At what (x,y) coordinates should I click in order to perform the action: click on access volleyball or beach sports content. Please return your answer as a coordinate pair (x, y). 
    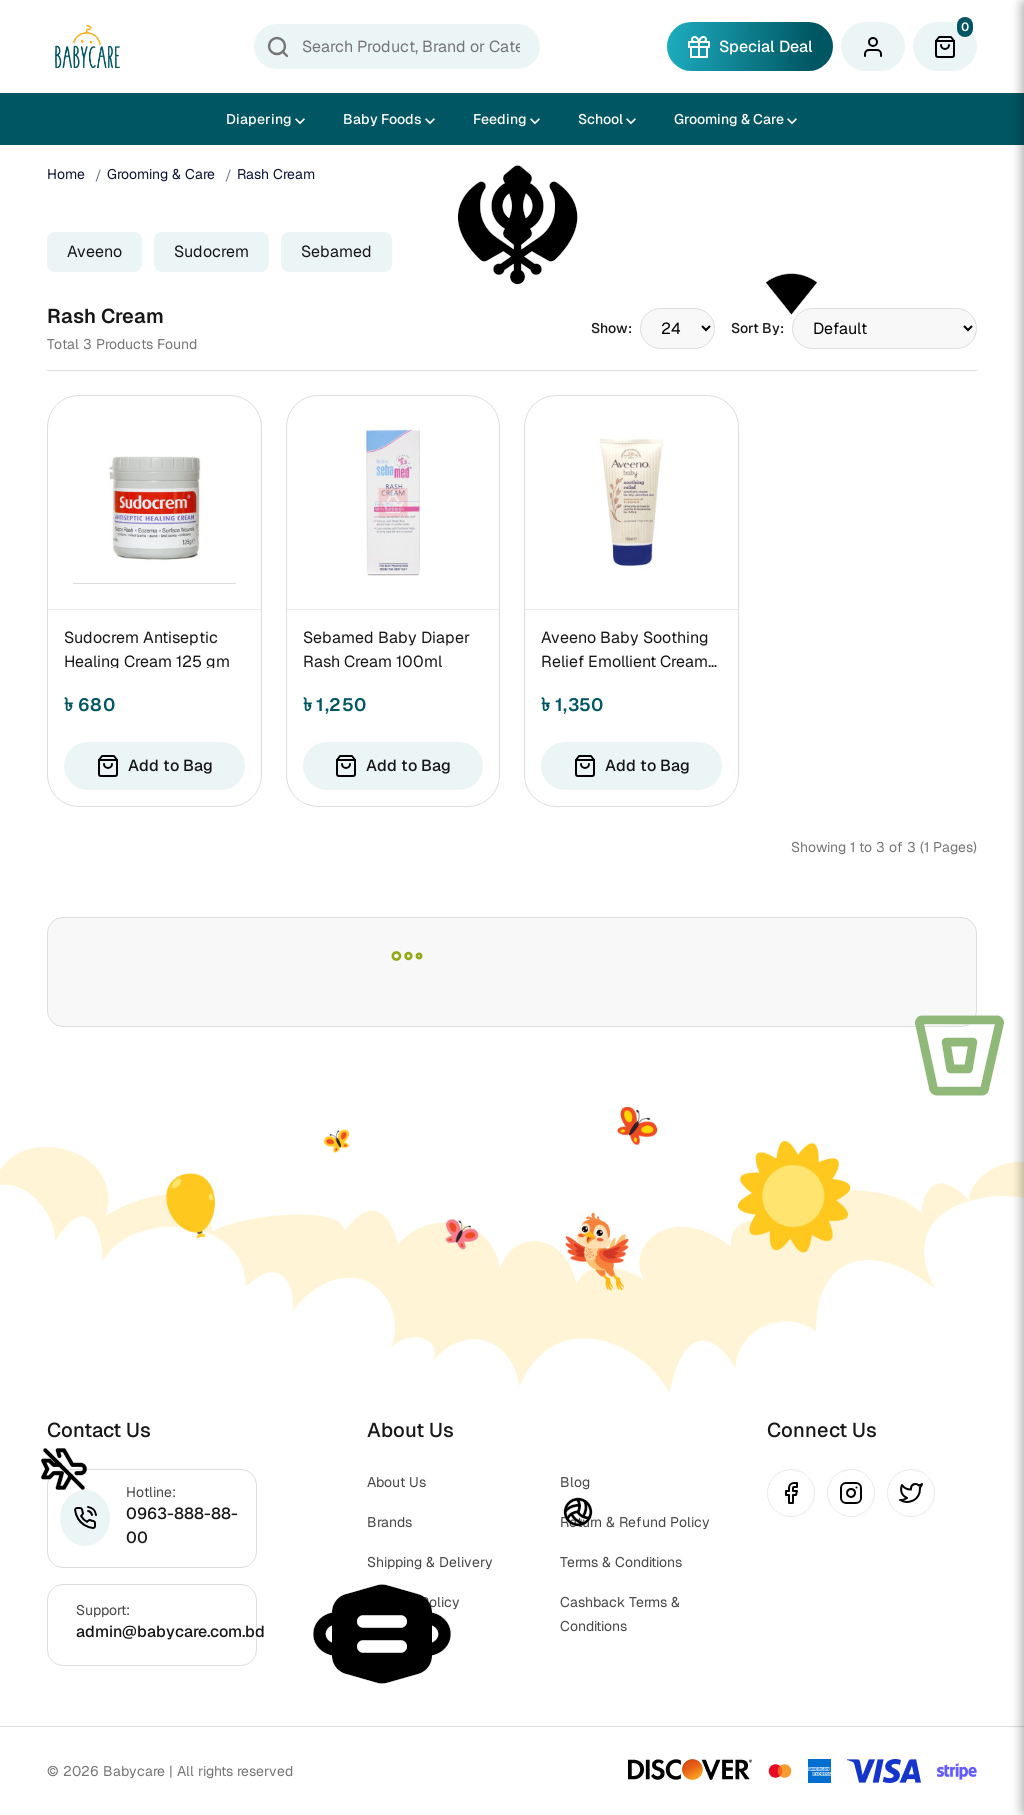
    Looking at the image, I should click on (578, 1512).